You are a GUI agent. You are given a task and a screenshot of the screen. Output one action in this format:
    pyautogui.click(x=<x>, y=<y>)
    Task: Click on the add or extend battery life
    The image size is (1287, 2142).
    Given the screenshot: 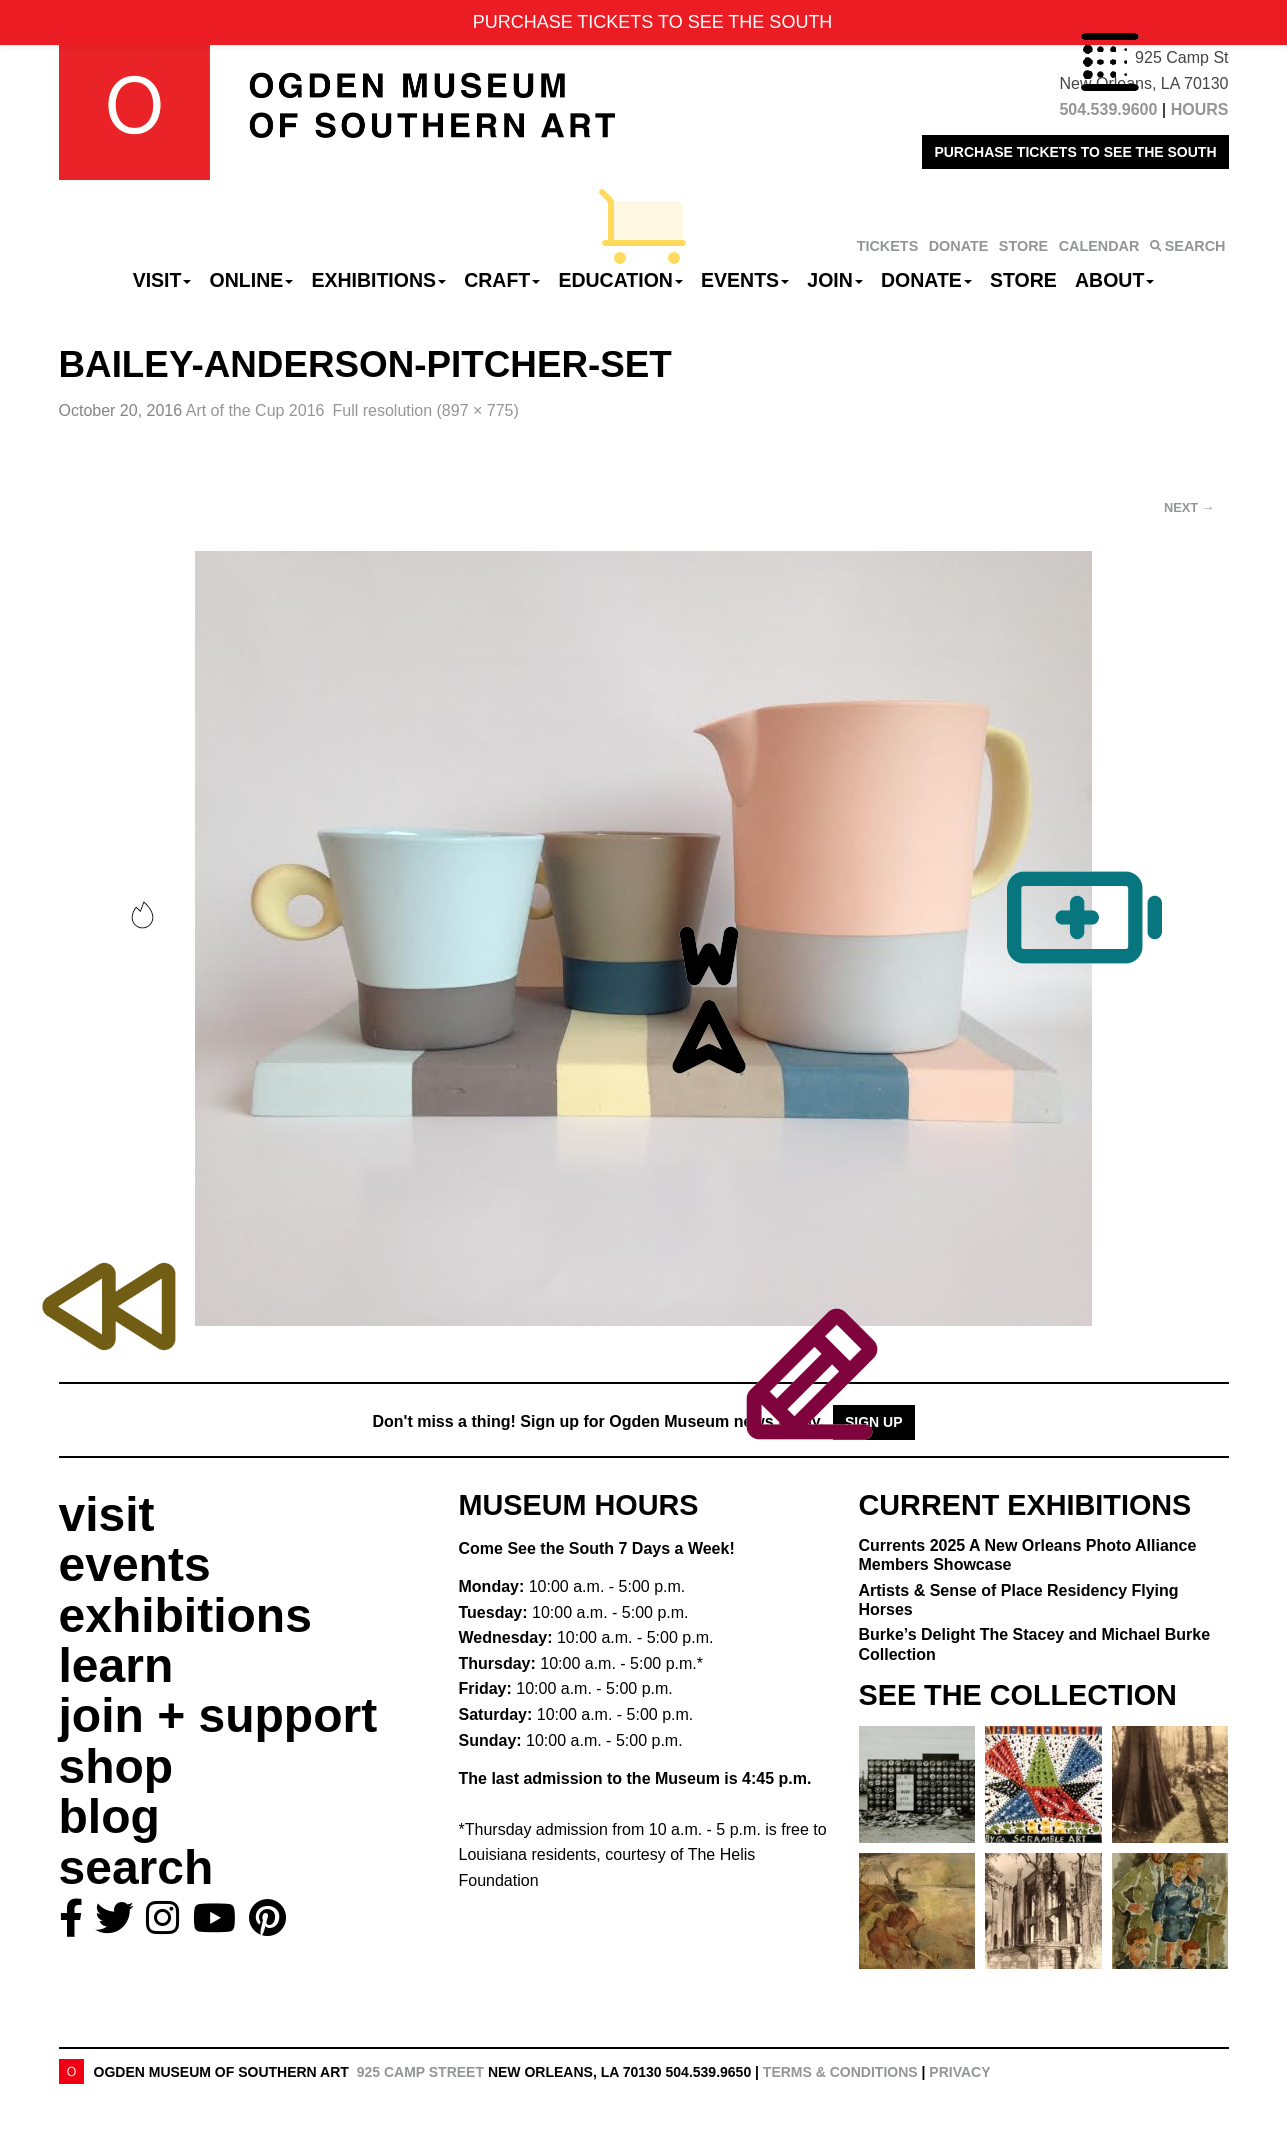 What is the action you would take?
    pyautogui.click(x=1084, y=917)
    